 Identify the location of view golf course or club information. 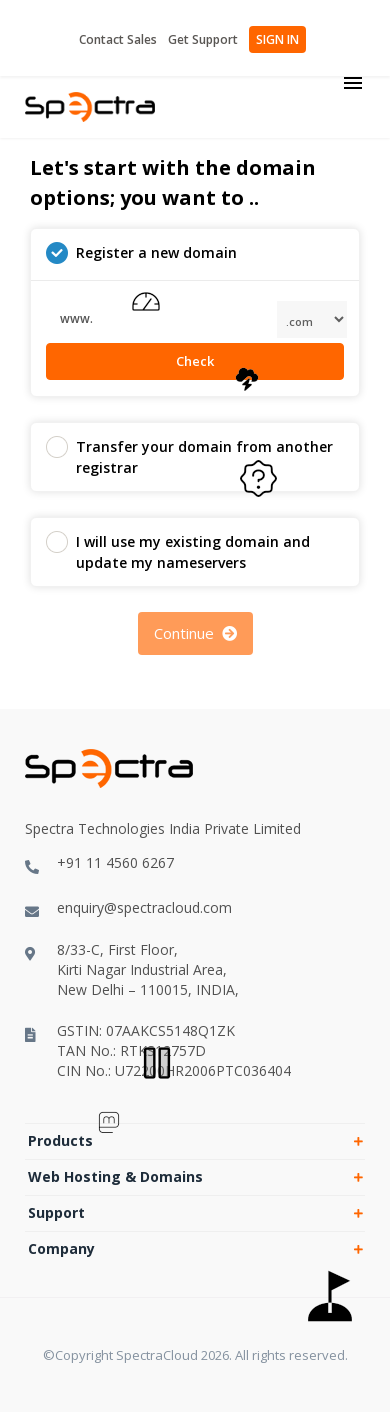
(330, 1296).